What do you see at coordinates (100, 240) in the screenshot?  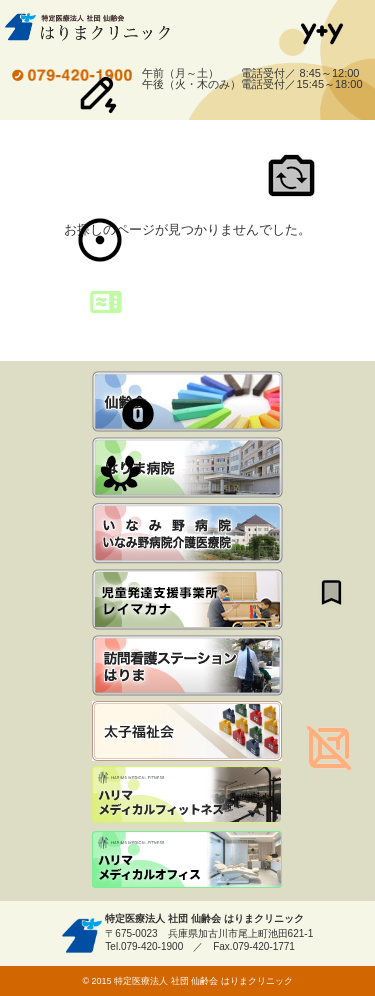 I see `select or mark an item as active` at bounding box center [100, 240].